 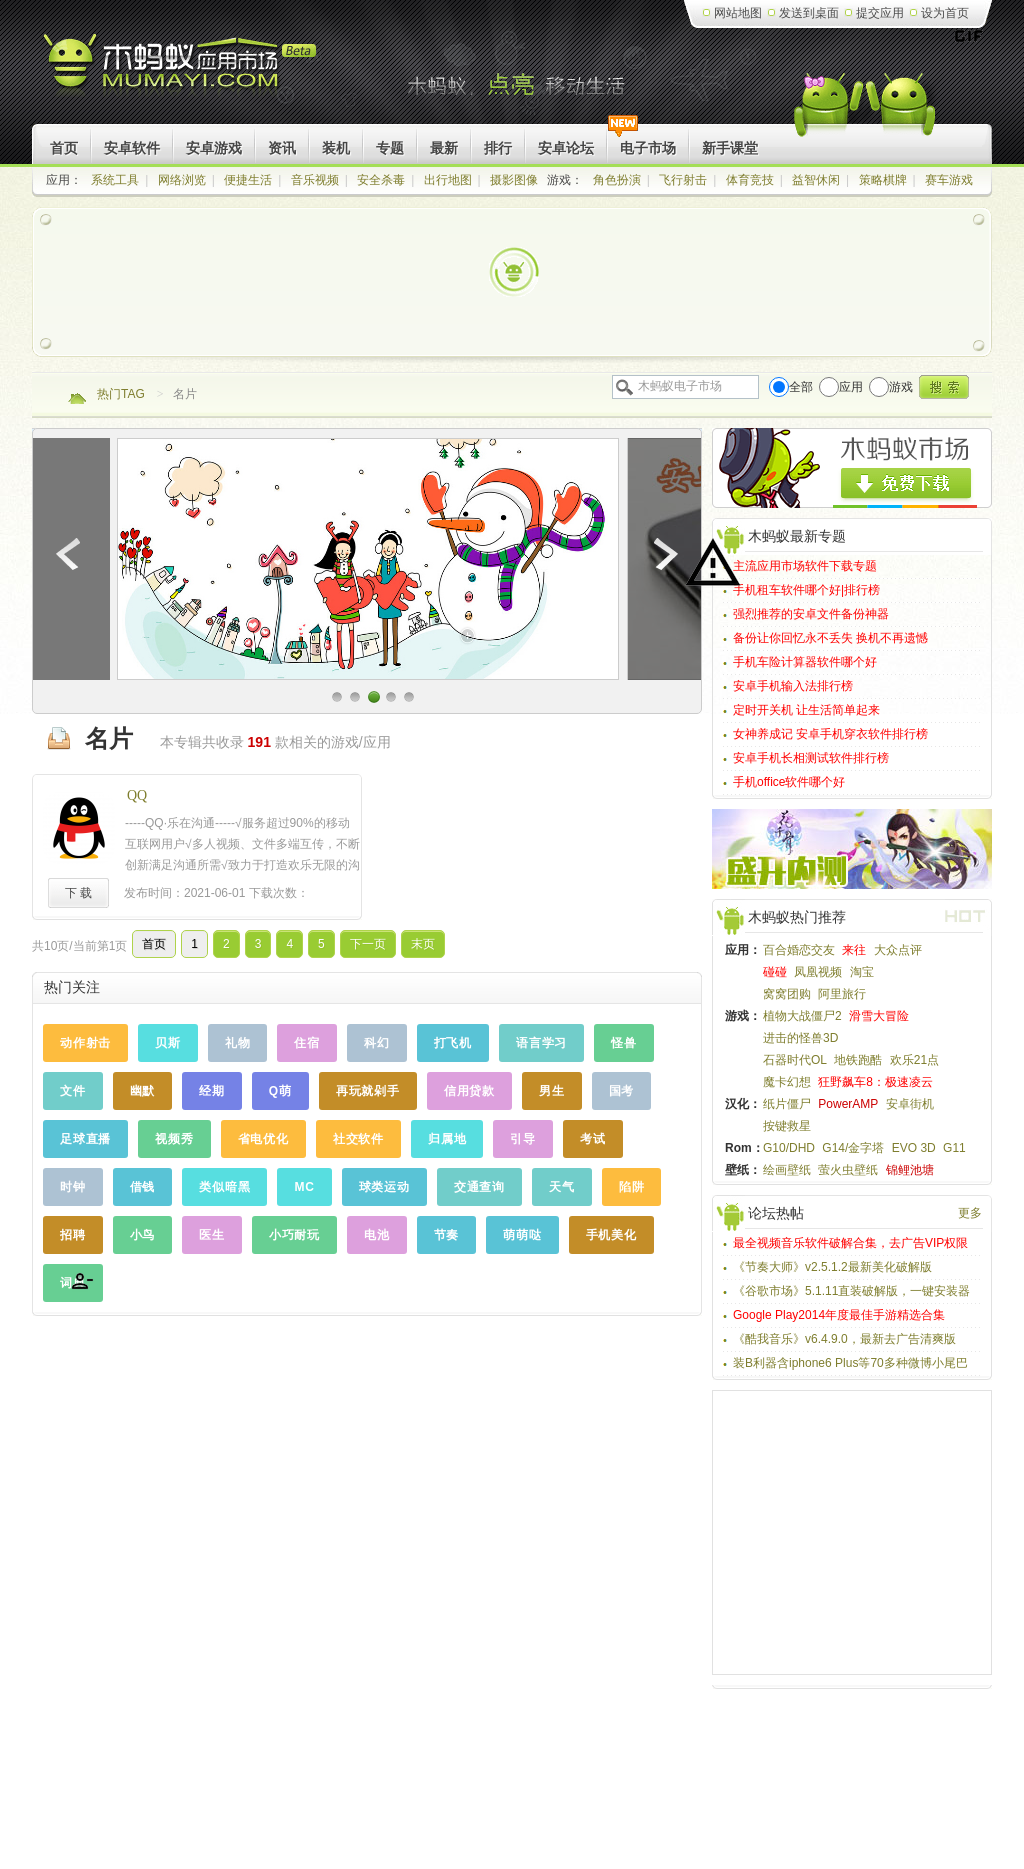 I want to click on insert a gif into your message, so click(x=969, y=36).